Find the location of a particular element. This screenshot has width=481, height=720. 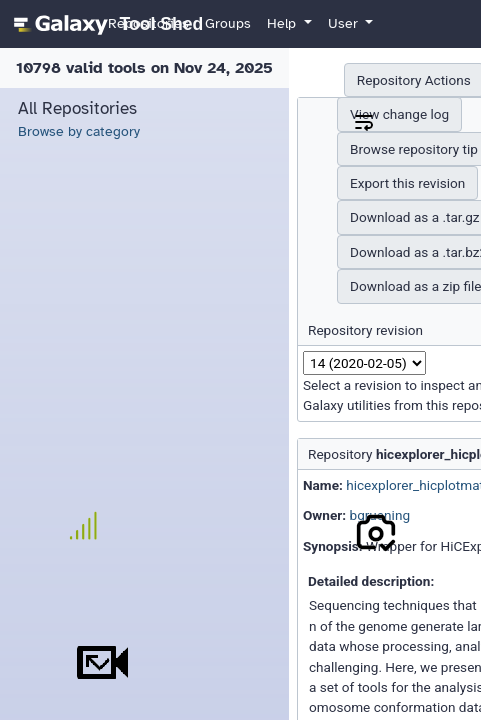

toggle text wrapping in a document or editor is located at coordinates (364, 122).